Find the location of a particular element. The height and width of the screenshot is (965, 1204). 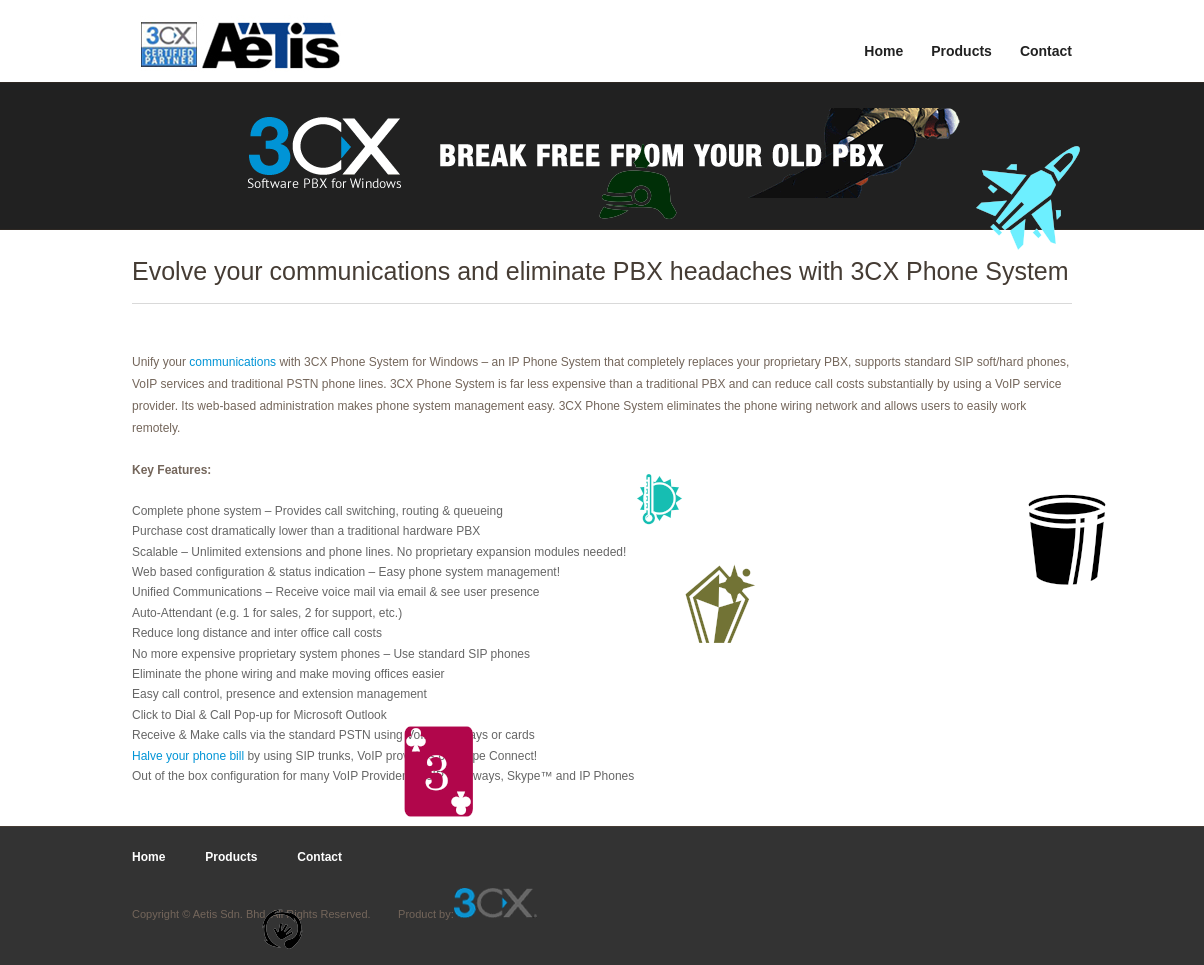

view current temperature or weather conditions is located at coordinates (659, 498).